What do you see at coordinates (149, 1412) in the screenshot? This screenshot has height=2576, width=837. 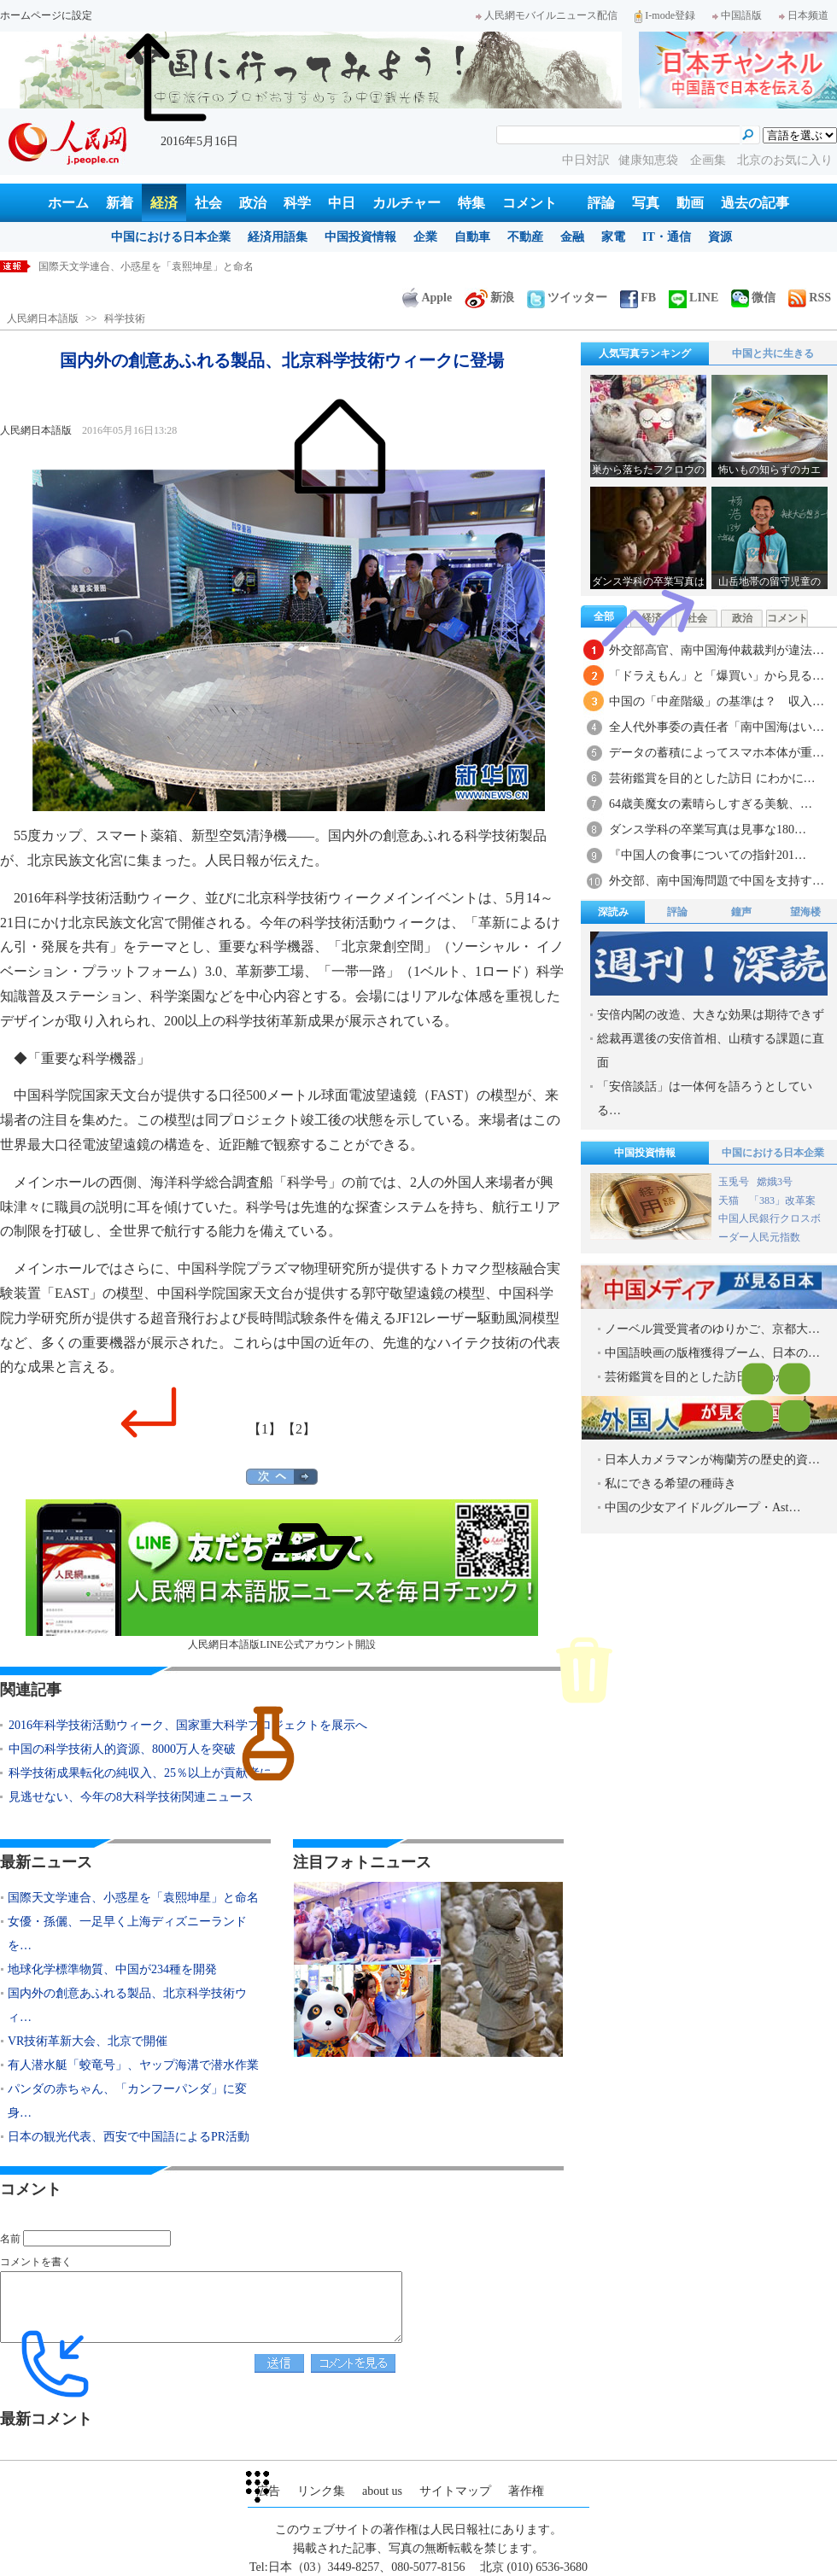 I see `return to previous line or entry` at bounding box center [149, 1412].